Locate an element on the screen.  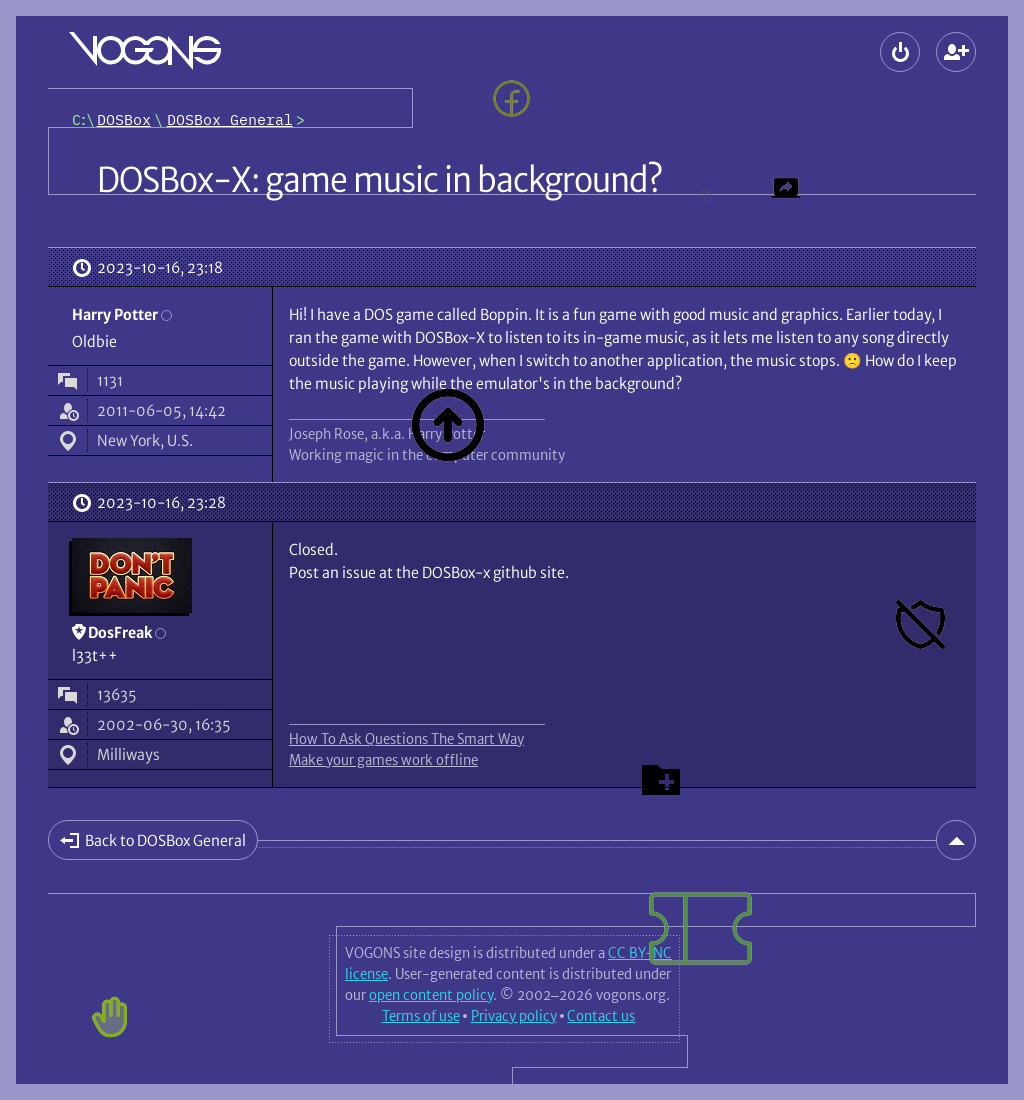
open facebook app is located at coordinates (511, 98).